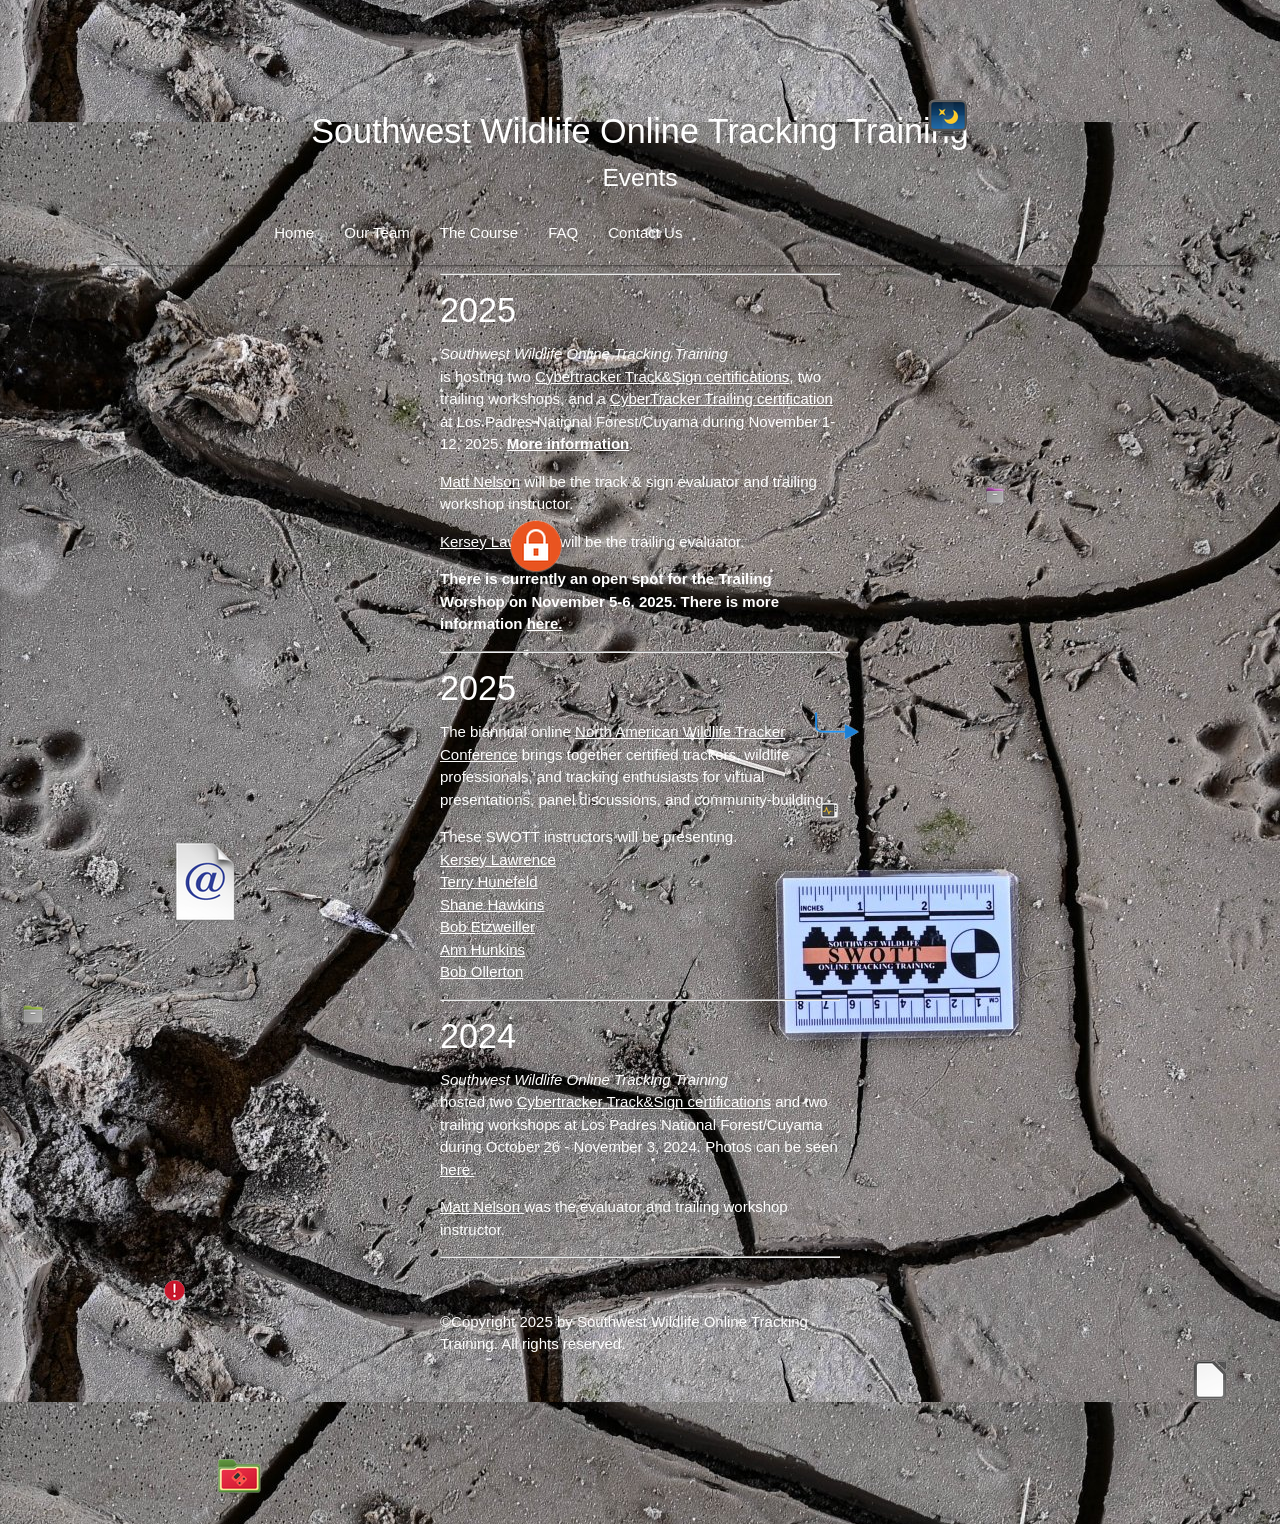 The height and width of the screenshot is (1524, 1280). What do you see at coordinates (174, 1290) in the screenshot?
I see `indicates an important or urgent notification` at bounding box center [174, 1290].